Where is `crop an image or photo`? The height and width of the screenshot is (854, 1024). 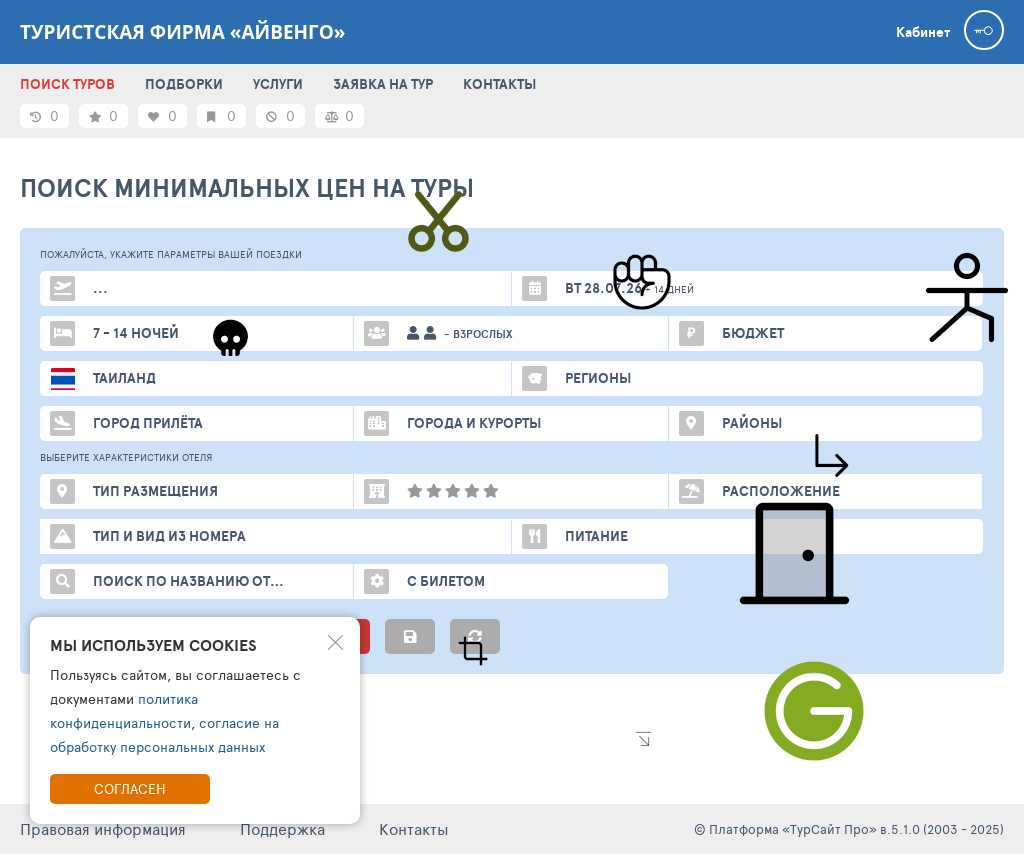 crop an image or photo is located at coordinates (473, 651).